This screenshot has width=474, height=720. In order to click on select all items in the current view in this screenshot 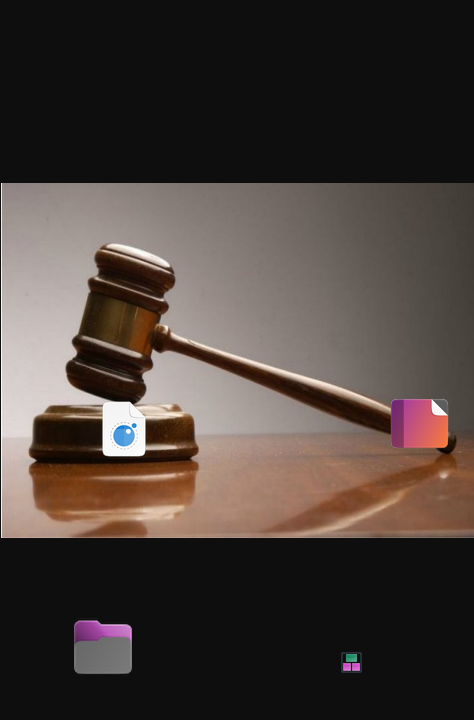, I will do `click(351, 662)`.